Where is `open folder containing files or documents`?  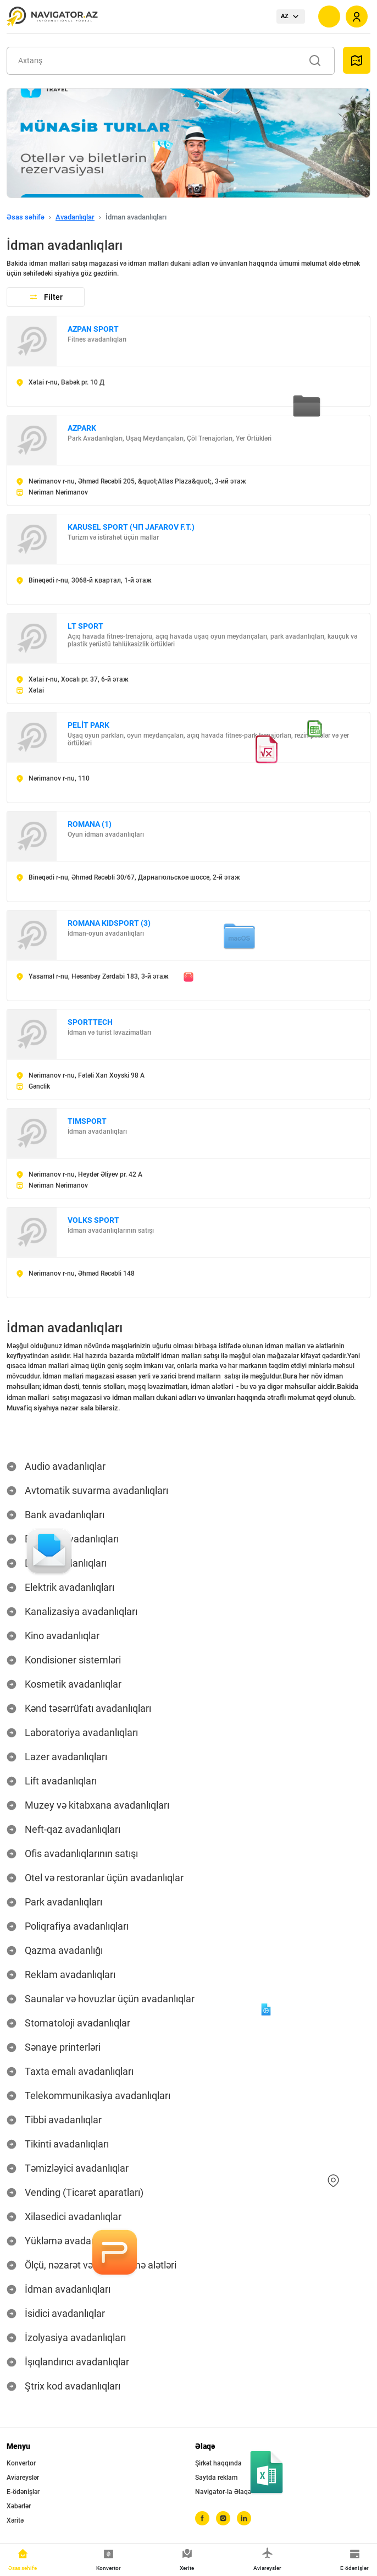
open folder containing files or documents is located at coordinates (307, 406).